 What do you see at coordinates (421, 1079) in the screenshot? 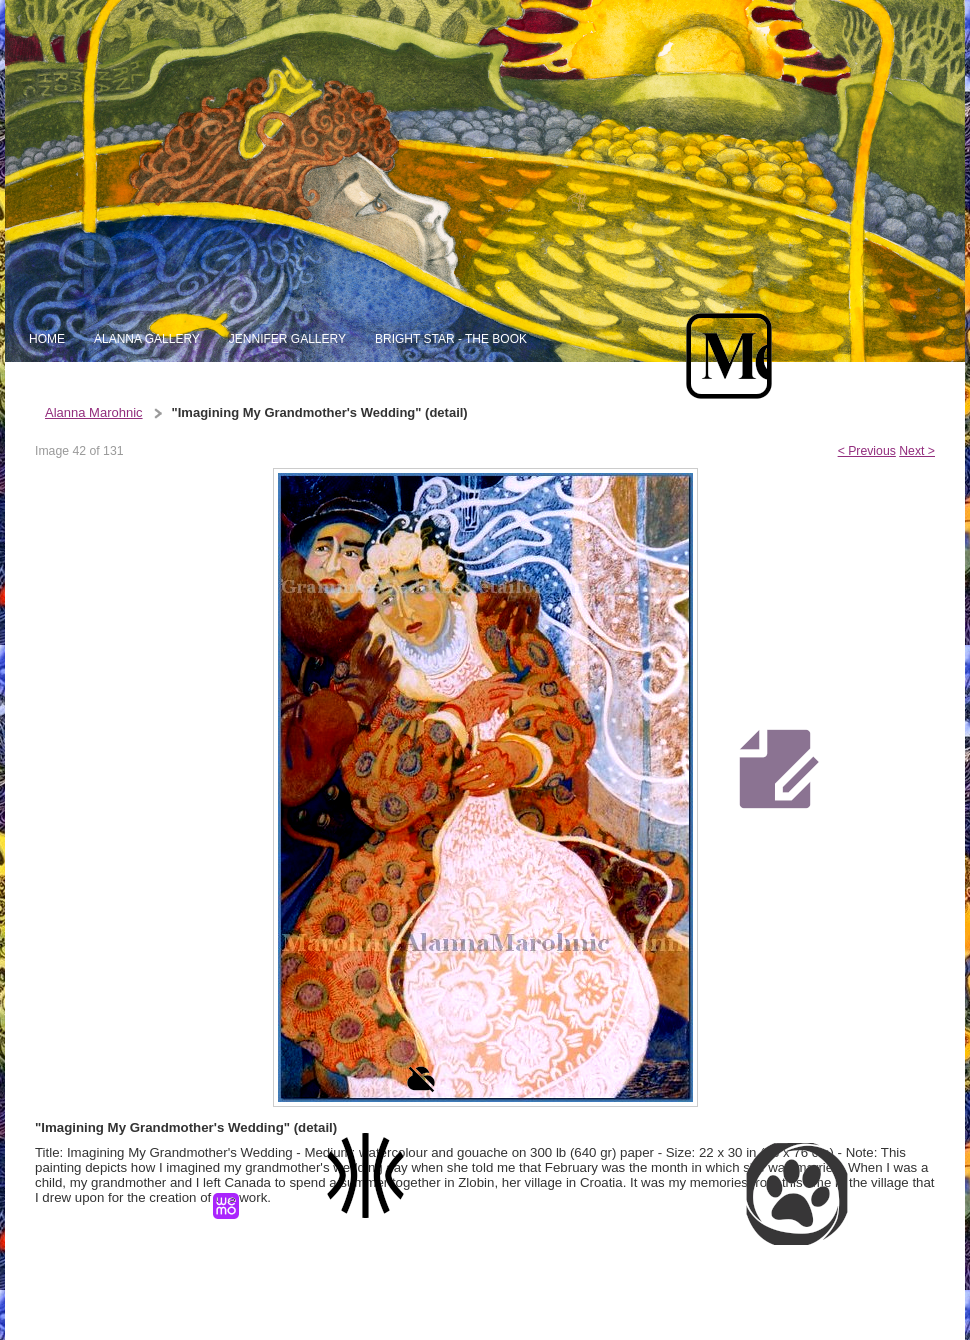
I see `cloud sync is disabled or unavailable` at bounding box center [421, 1079].